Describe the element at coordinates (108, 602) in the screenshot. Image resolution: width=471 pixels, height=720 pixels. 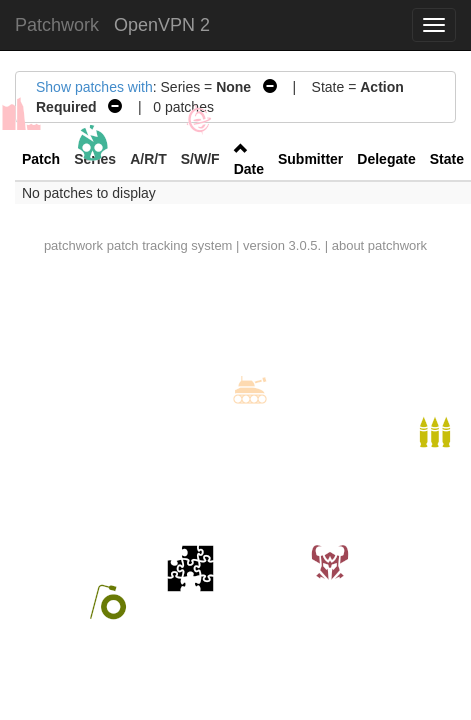
I see `access vehicle repair or tire change tools` at that location.